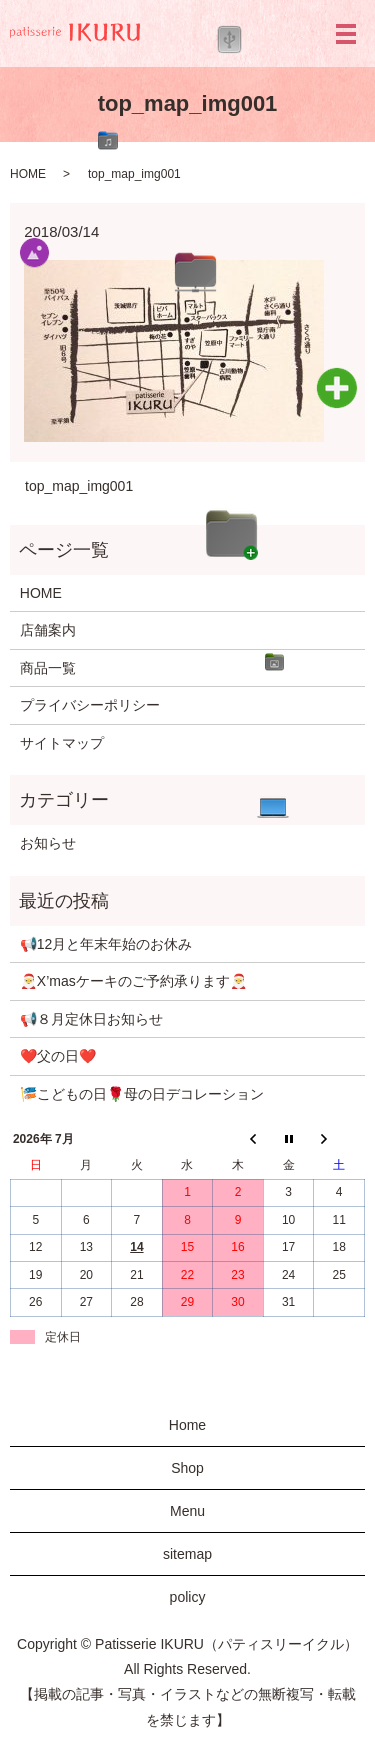  Describe the element at coordinates (34, 252) in the screenshot. I see `indicates photo or image content` at that location.